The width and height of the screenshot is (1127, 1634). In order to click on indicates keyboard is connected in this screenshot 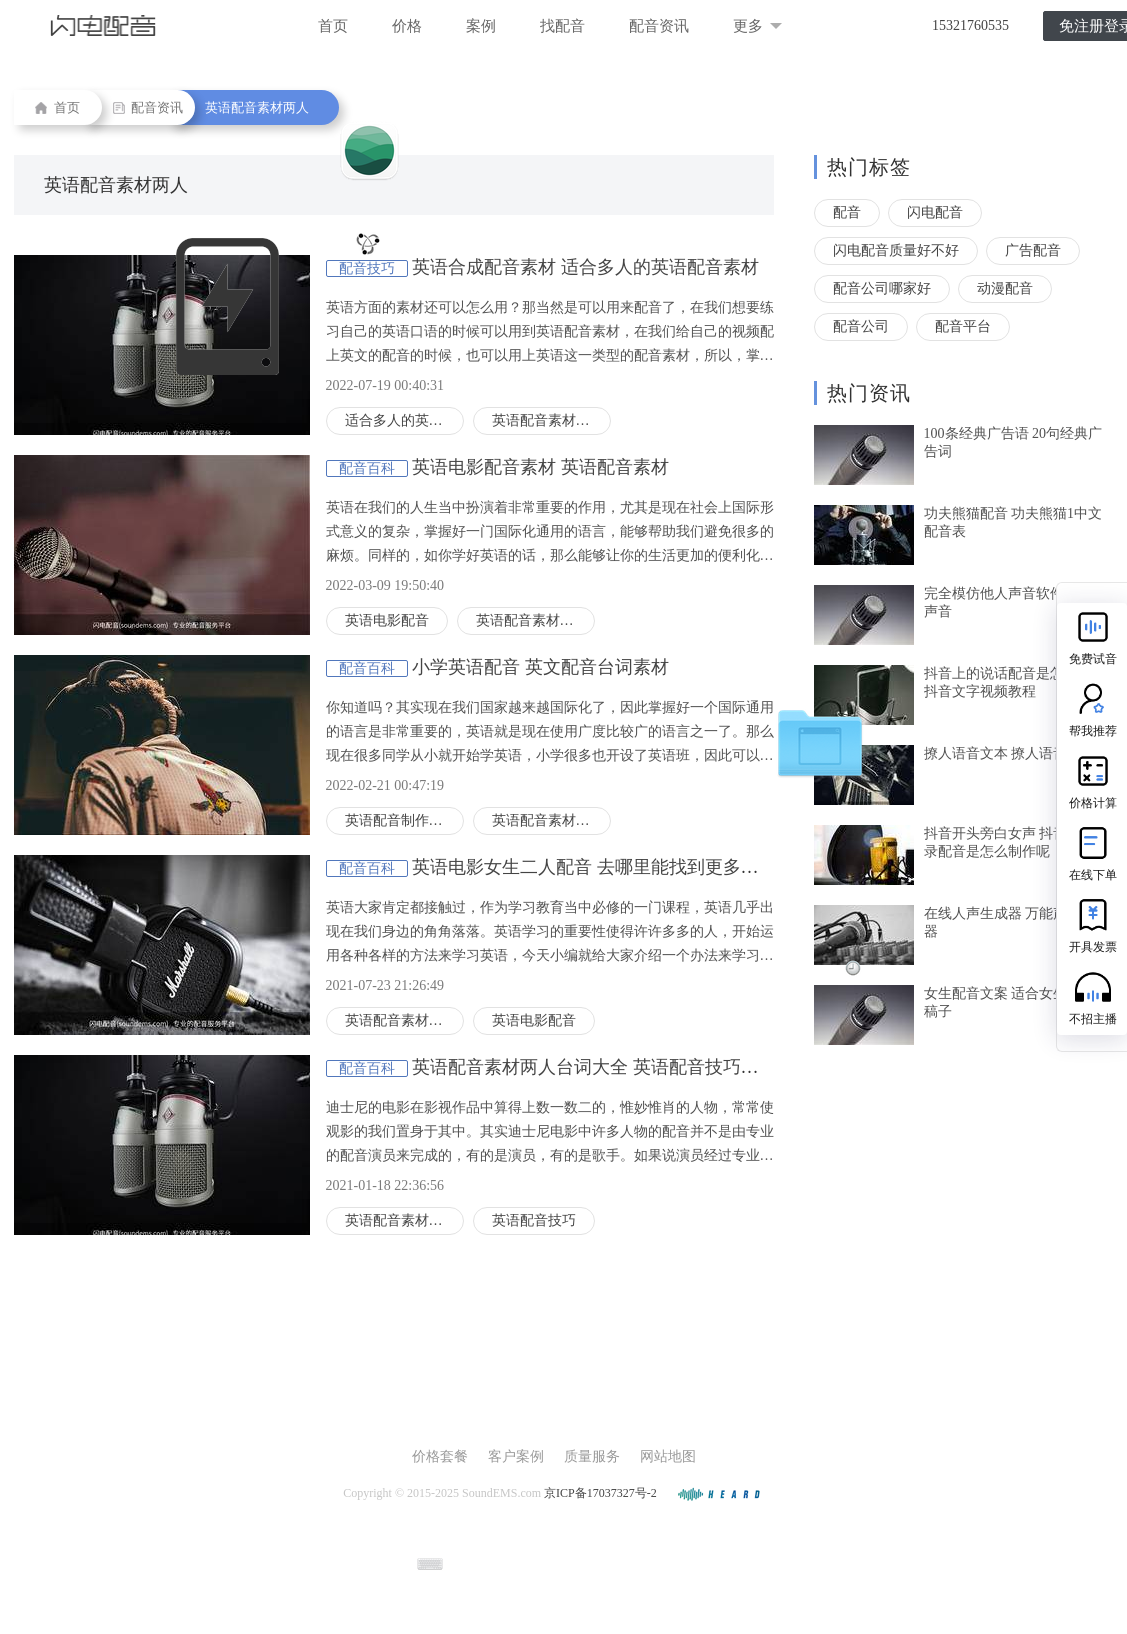, I will do `click(430, 1564)`.